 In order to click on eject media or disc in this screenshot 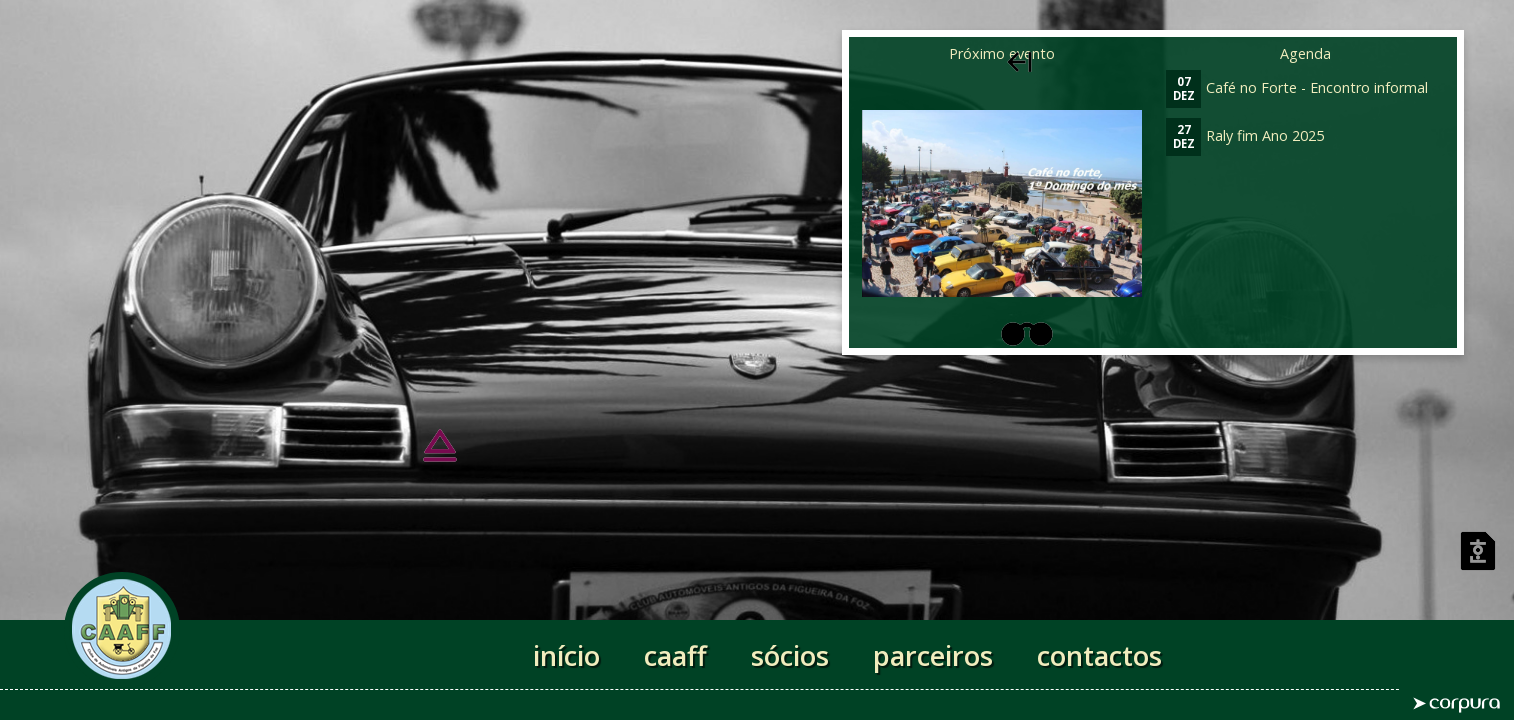, I will do `click(440, 447)`.